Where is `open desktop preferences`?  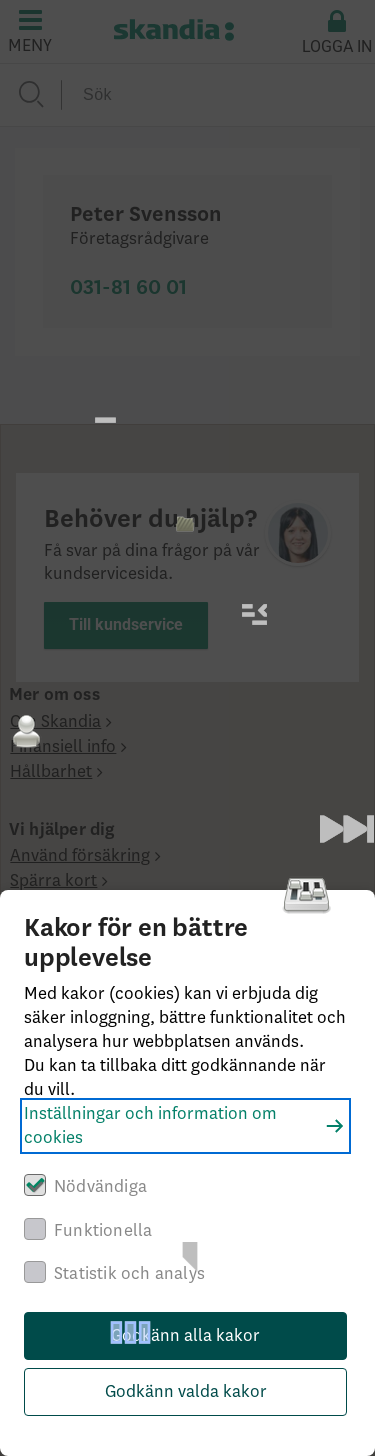
open desktop preferences is located at coordinates (306, 894).